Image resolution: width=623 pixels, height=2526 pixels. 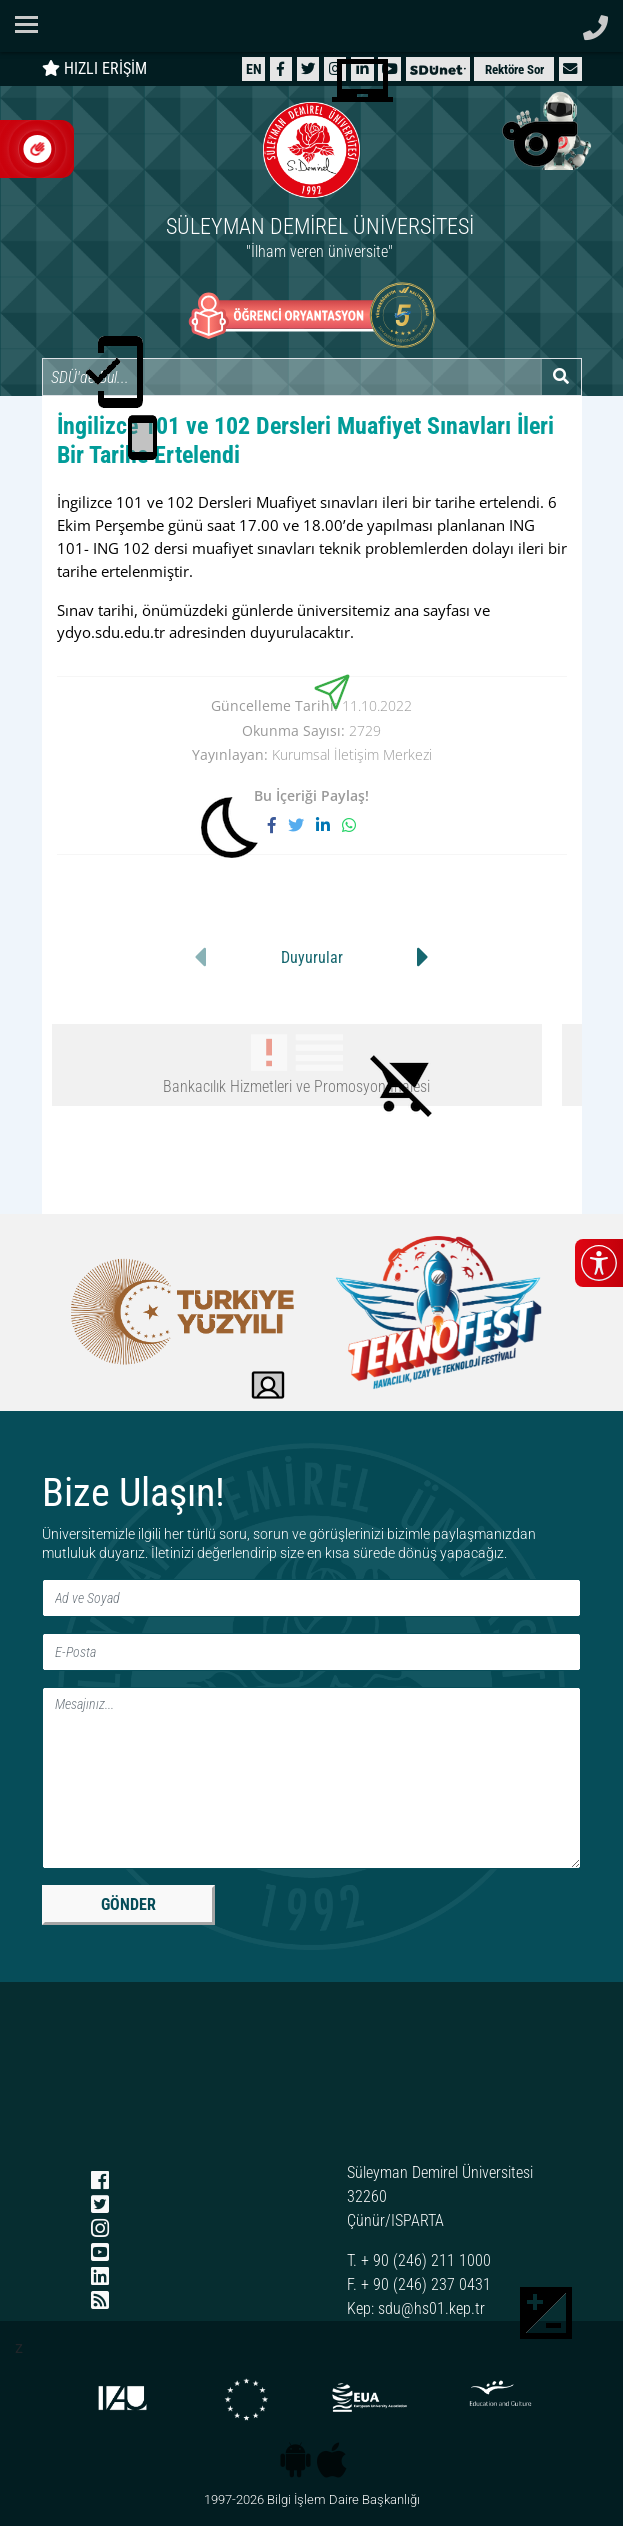 What do you see at coordinates (332, 692) in the screenshot?
I see `send a message` at bounding box center [332, 692].